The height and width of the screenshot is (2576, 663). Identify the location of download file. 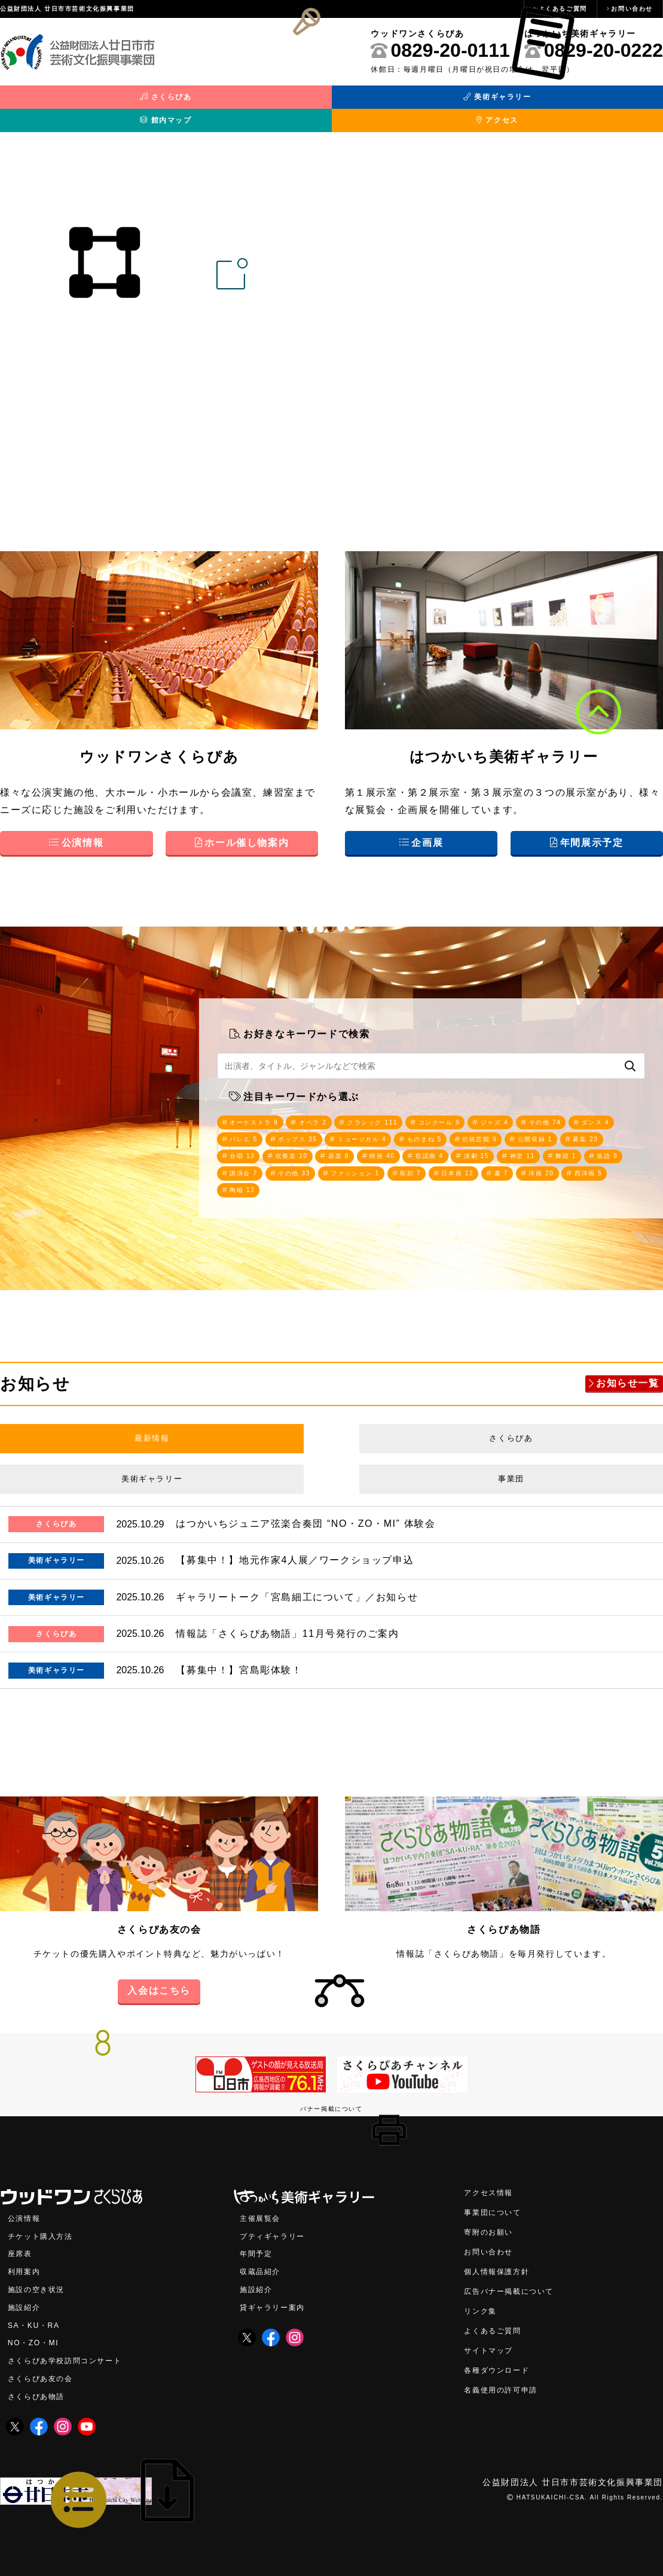
(167, 2491).